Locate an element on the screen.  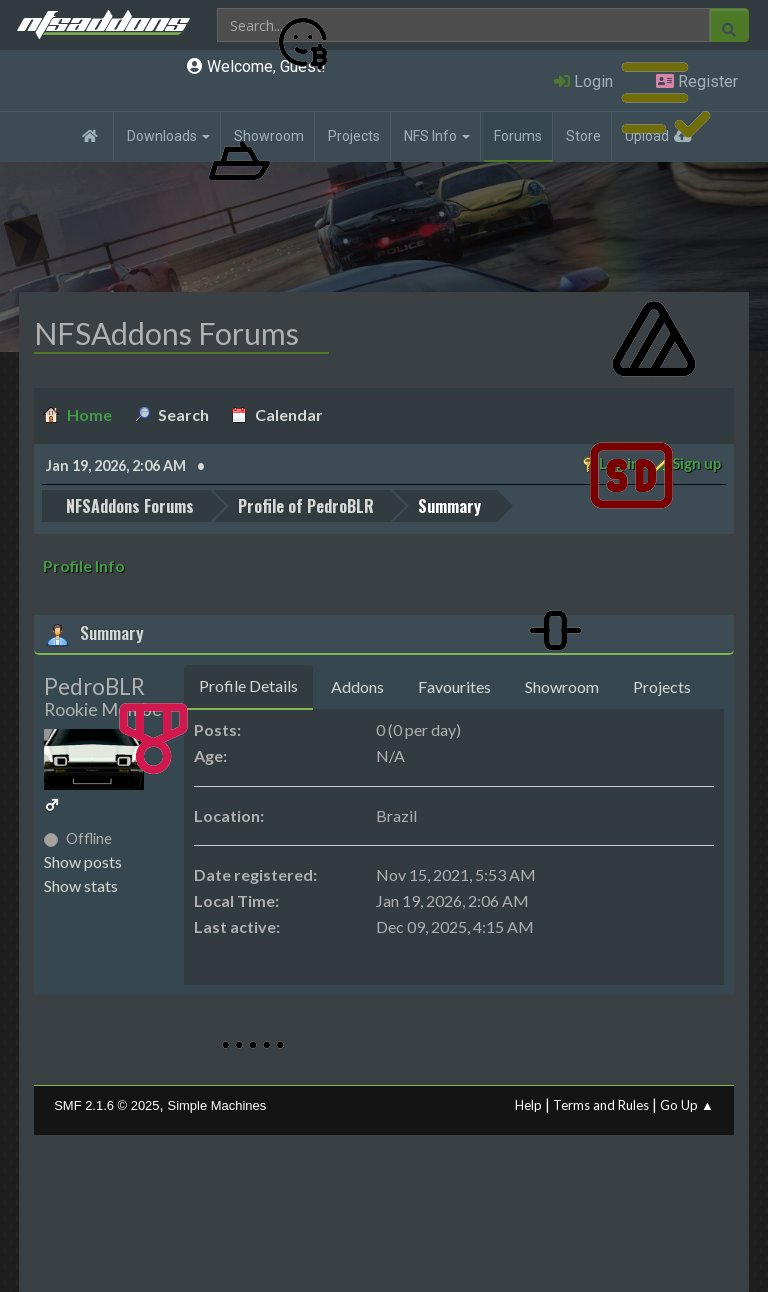
view completed tasks is located at coordinates (666, 98).